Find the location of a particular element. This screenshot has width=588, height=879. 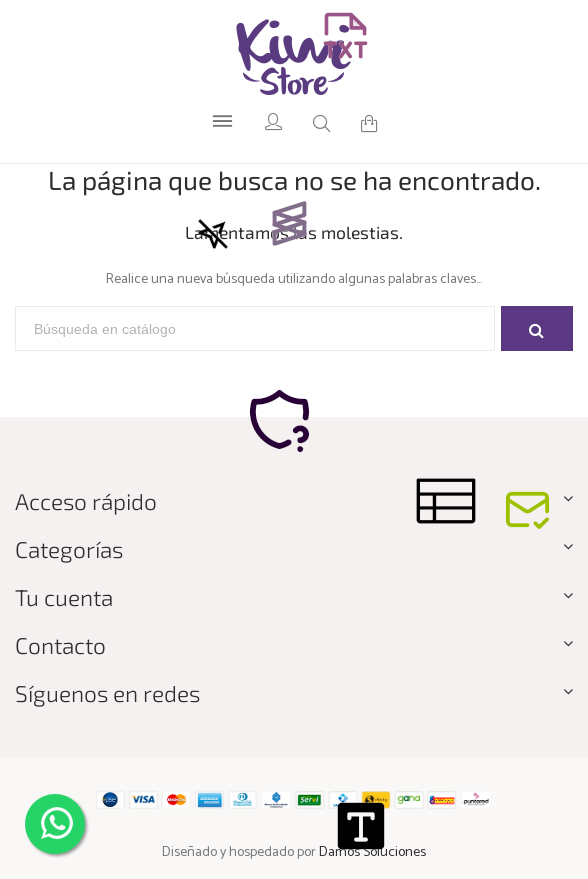

open sublime text editor is located at coordinates (289, 223).